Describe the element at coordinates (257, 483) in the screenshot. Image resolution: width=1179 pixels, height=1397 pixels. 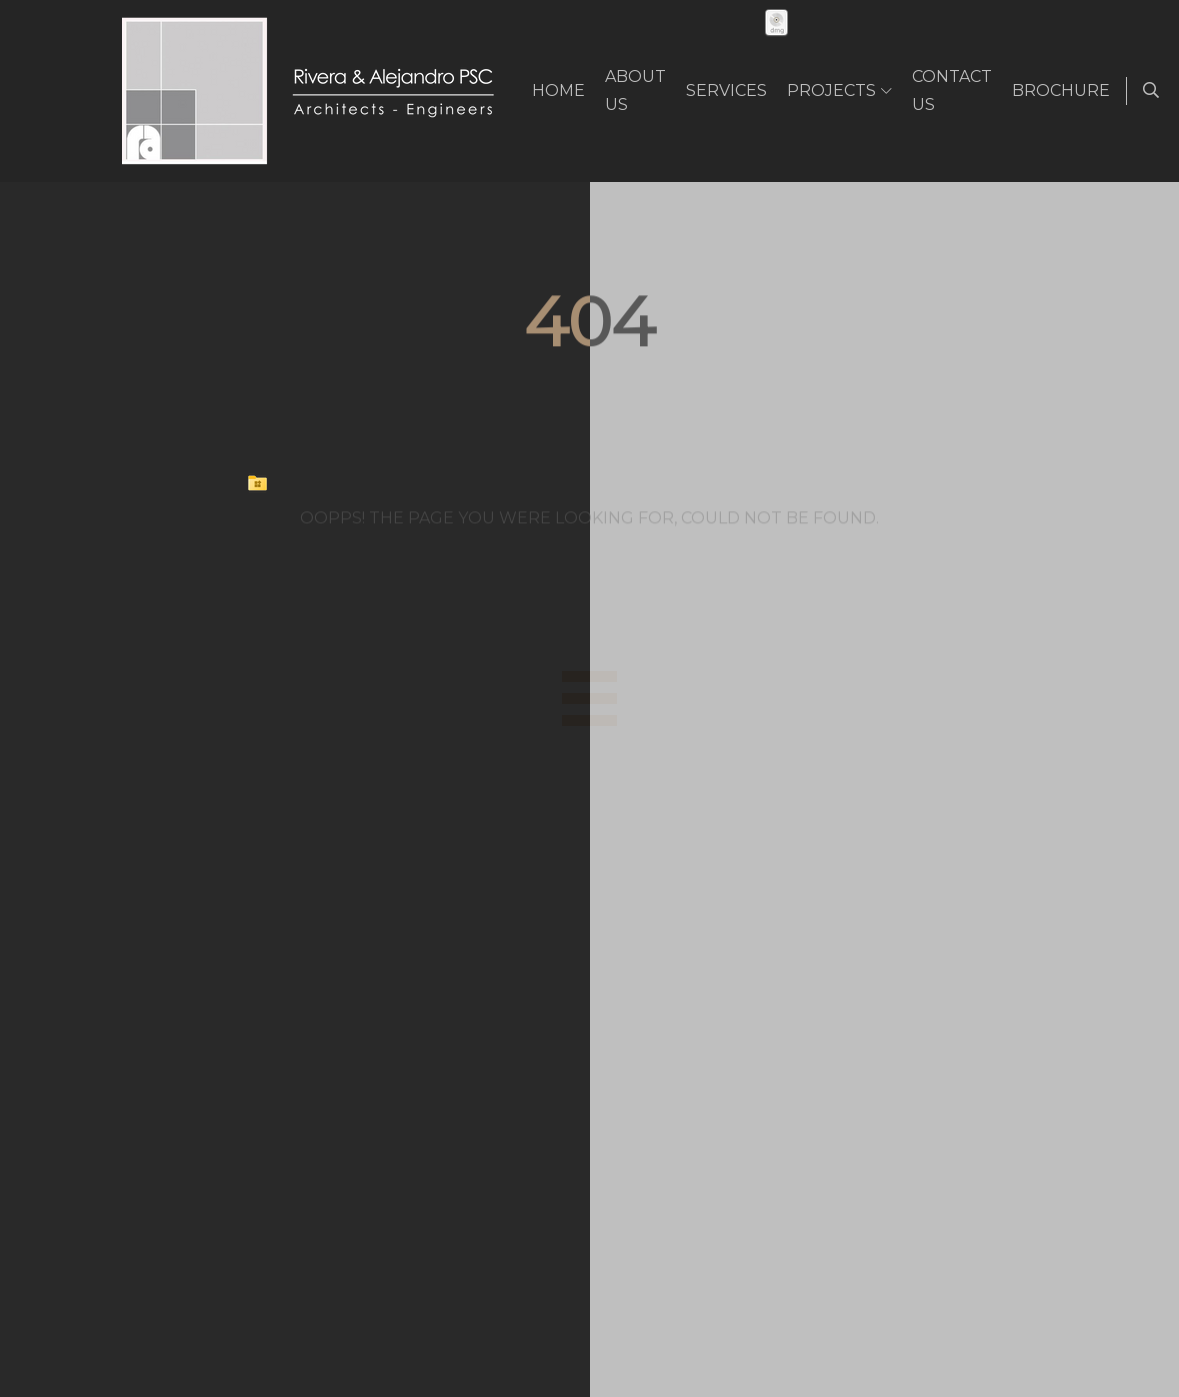
I see `open the apps folder` at that location.